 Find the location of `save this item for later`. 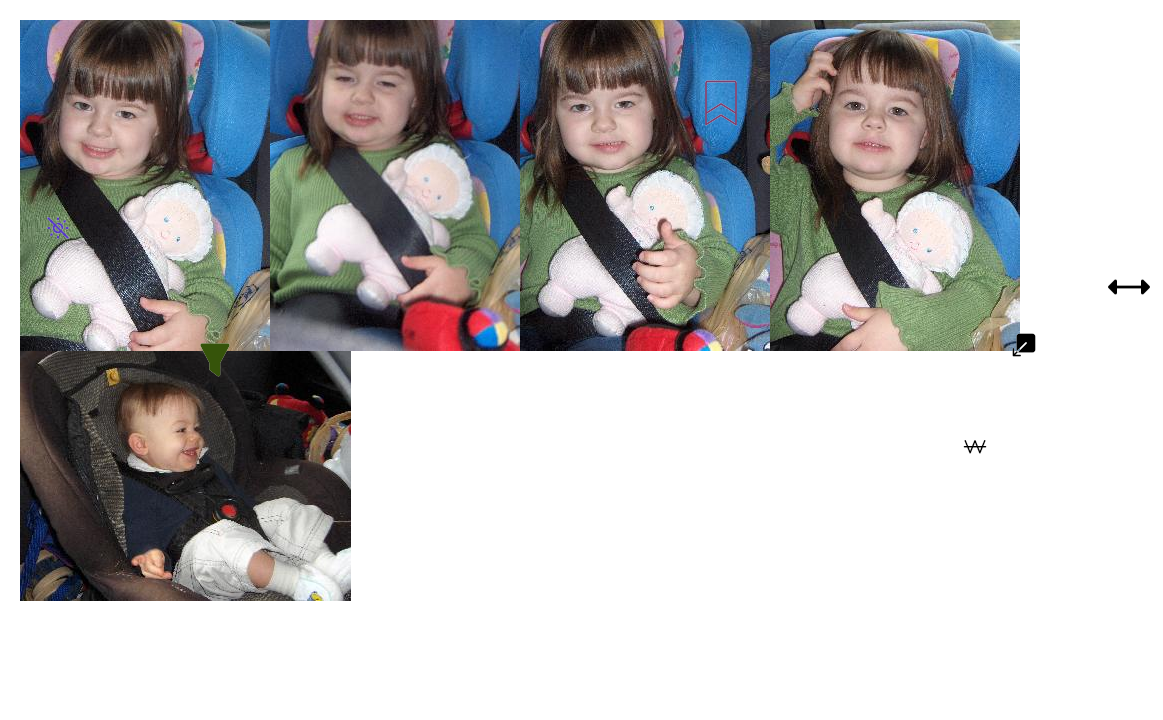

save this item for later is located at coordinates (721, 102).